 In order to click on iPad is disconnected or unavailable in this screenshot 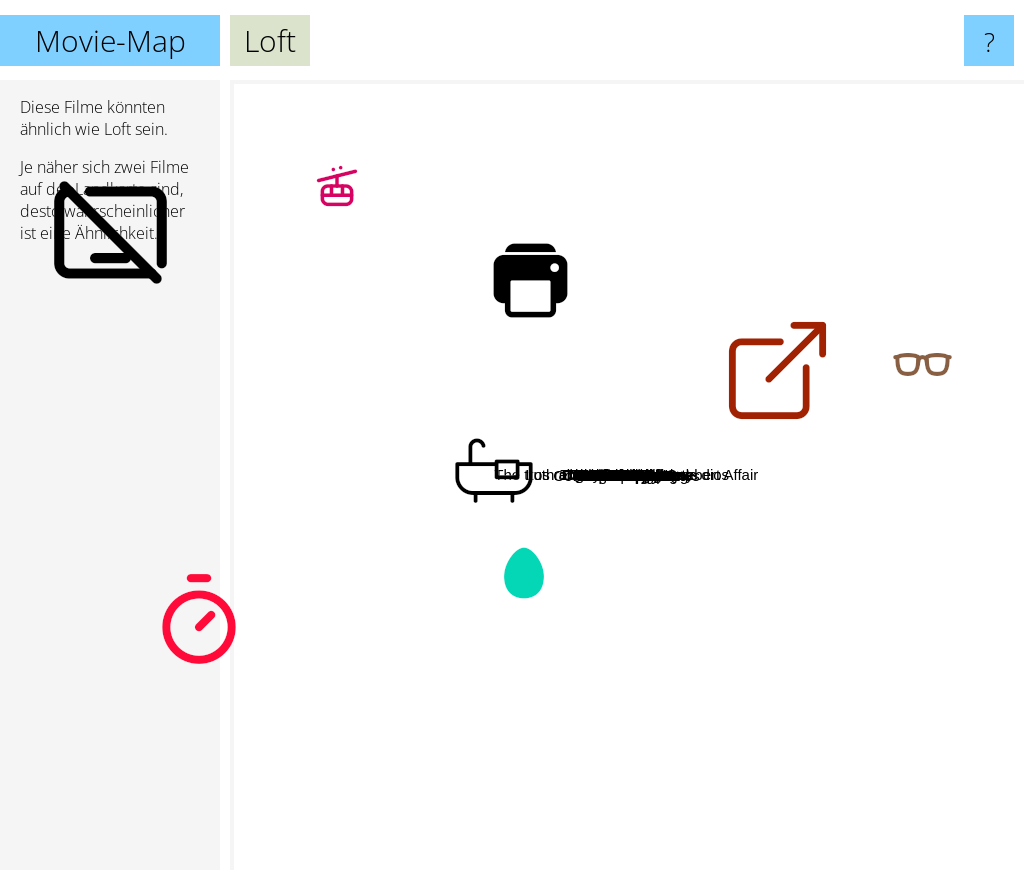, I will do `click(110, 232)`.